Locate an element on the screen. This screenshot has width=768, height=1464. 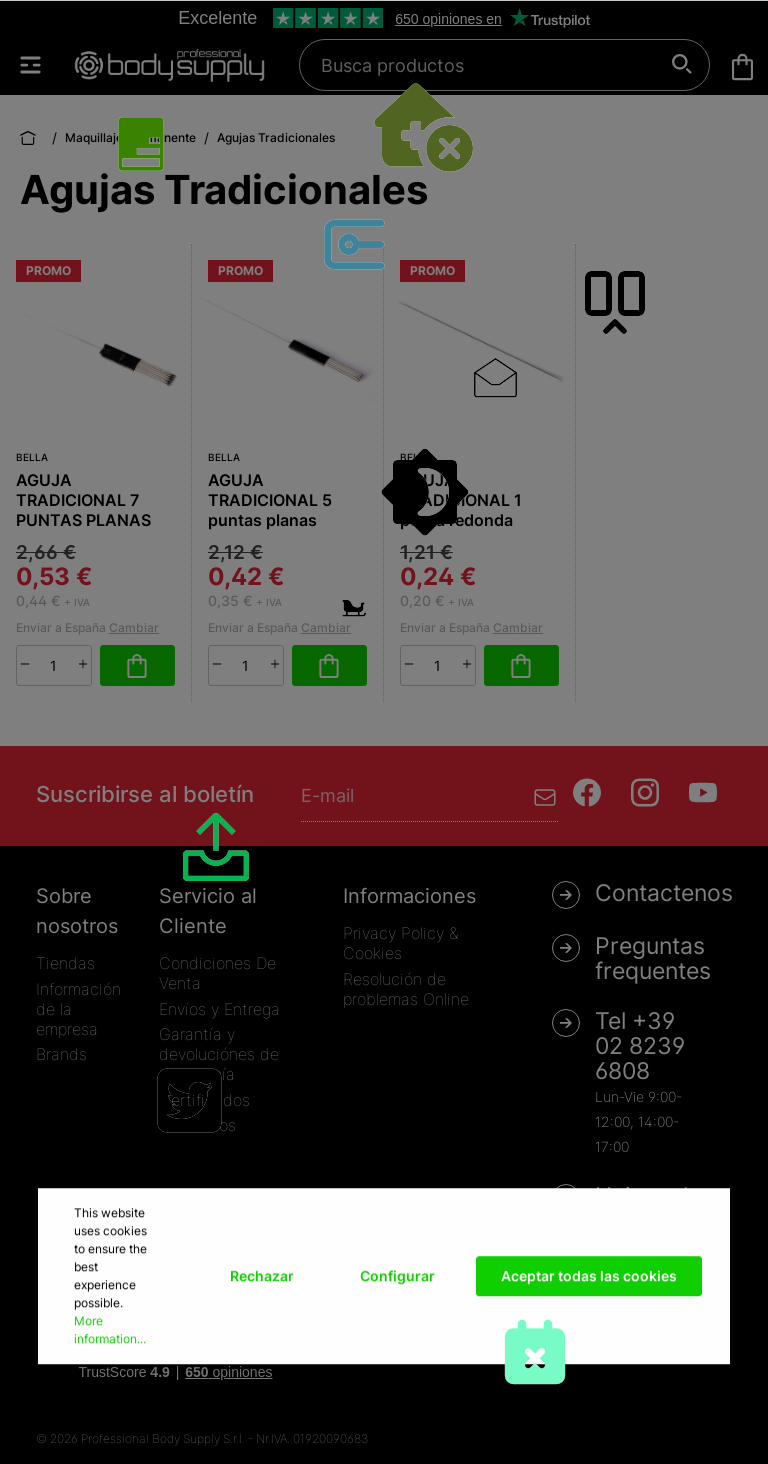
pop changes from git stash is located at coordinates (218, 845).